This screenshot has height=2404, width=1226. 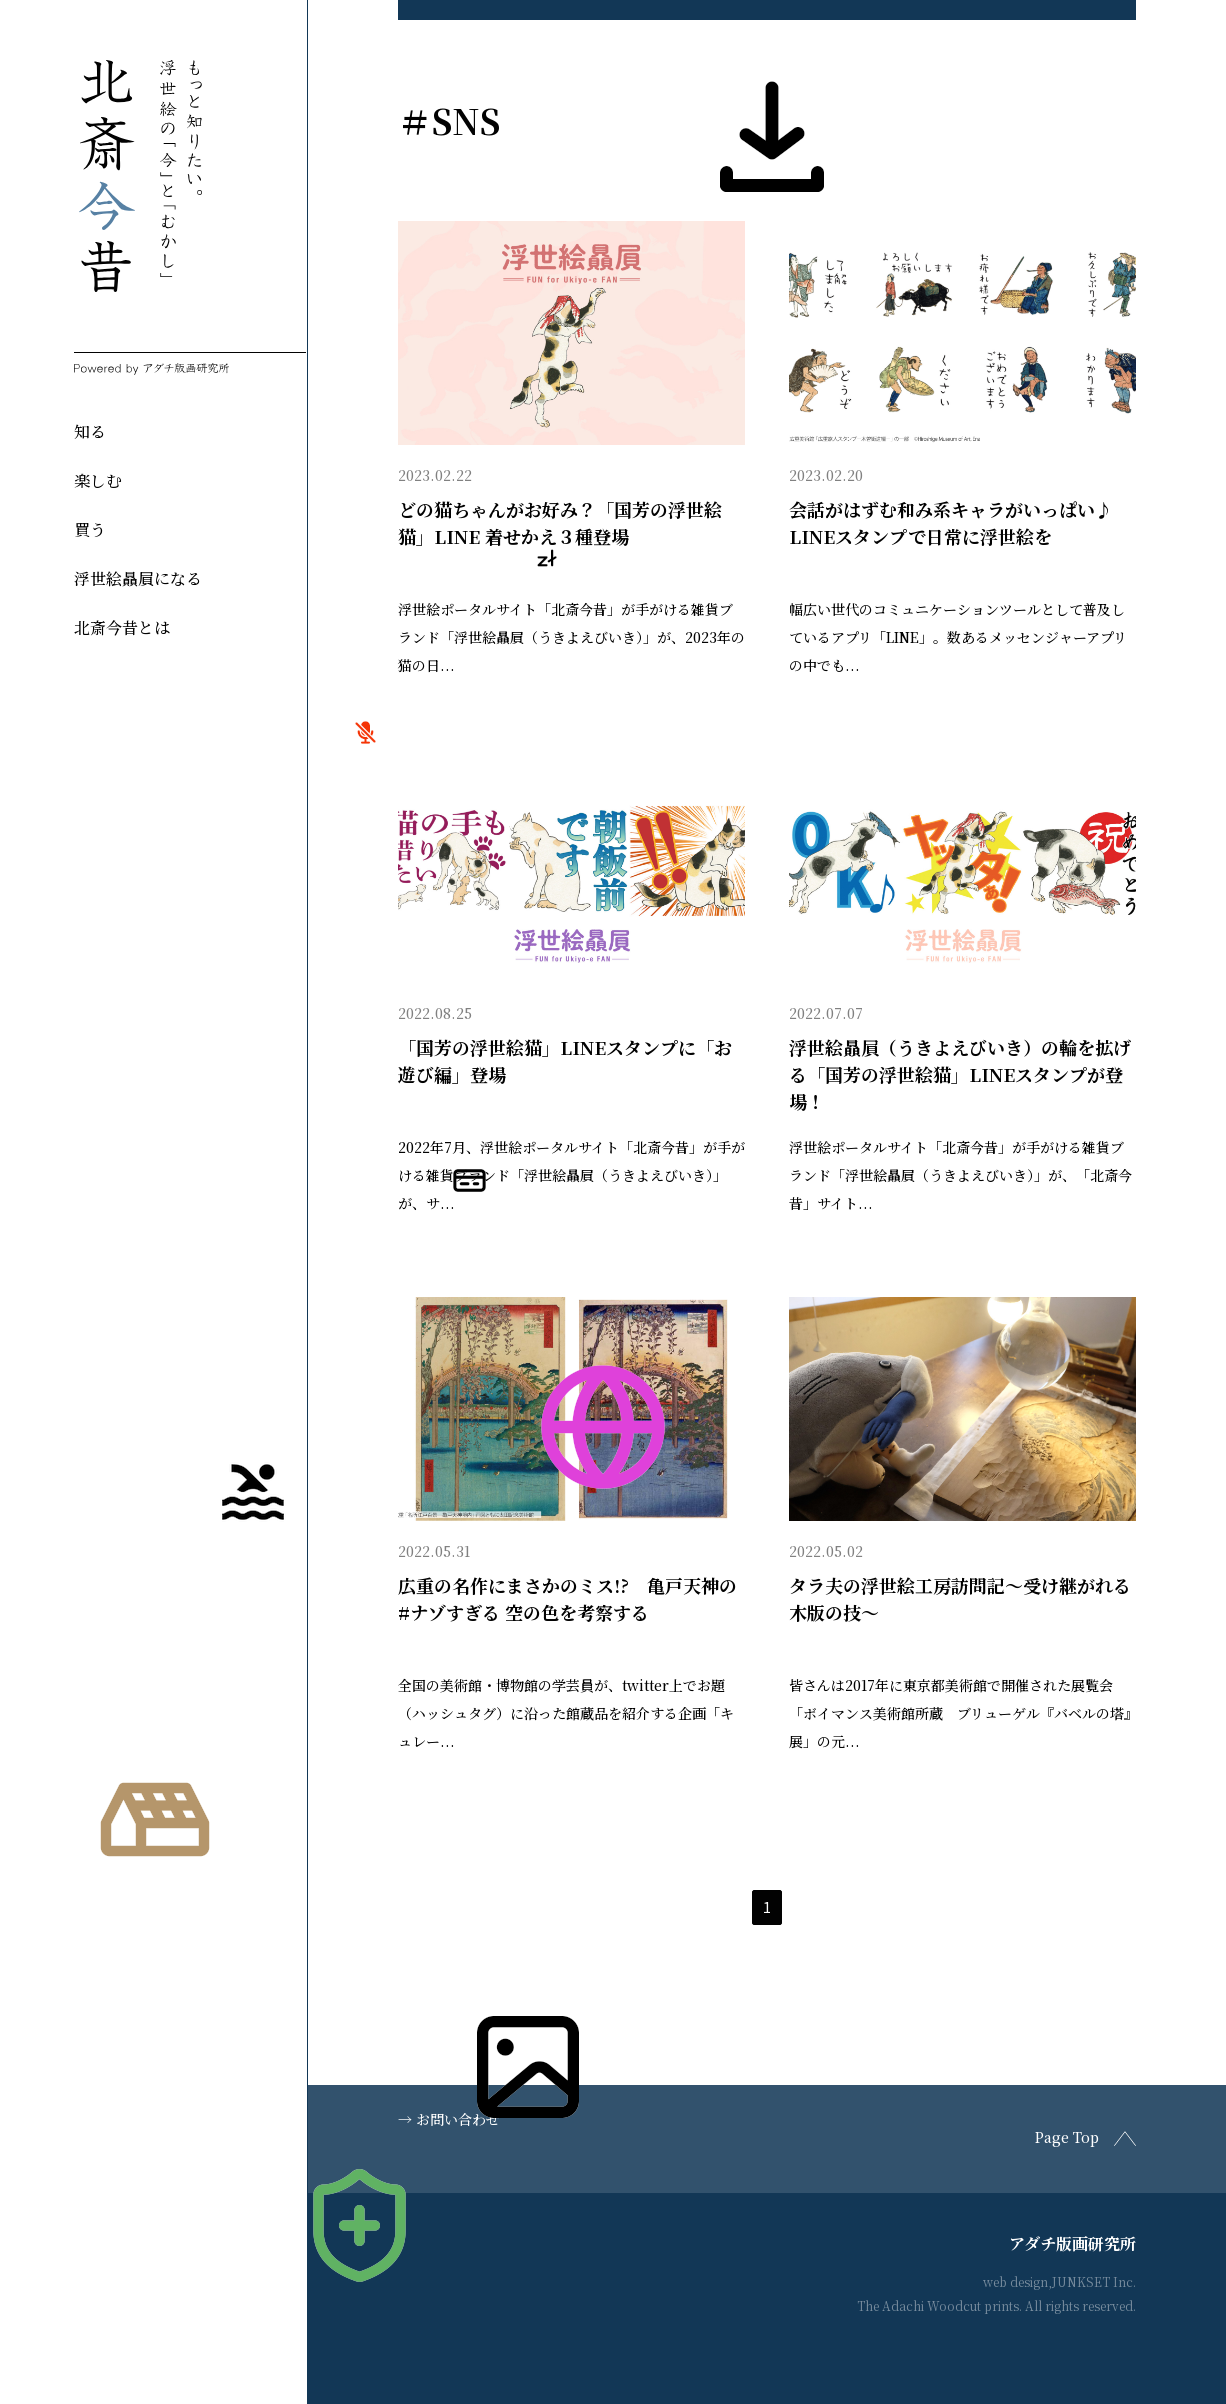 What do you see at coordinates (359, 2225) in the screenshot?
I see `add a new security feature or protection` at bounding box center [359, 2225].